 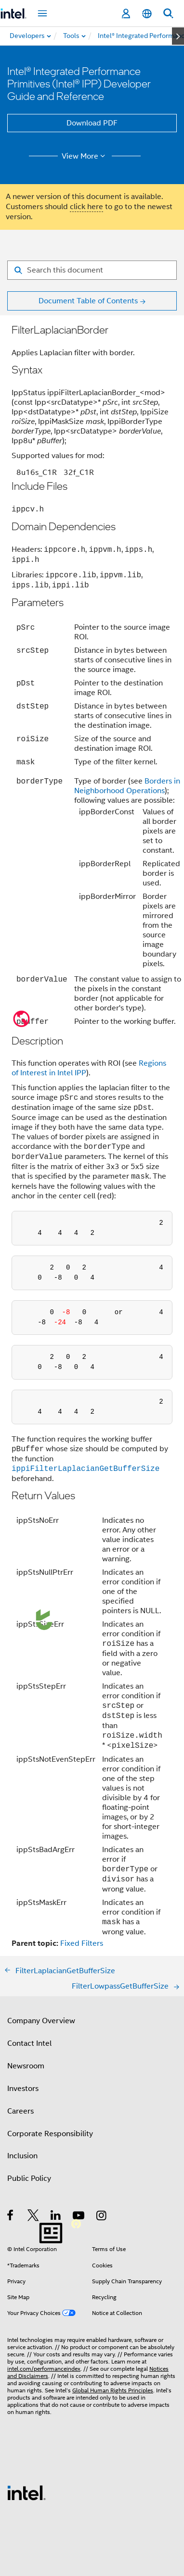 What do you see at coordinates (51, 2233) in the screenshot?
I see `view news articles` at bounding box center [51, 2233].